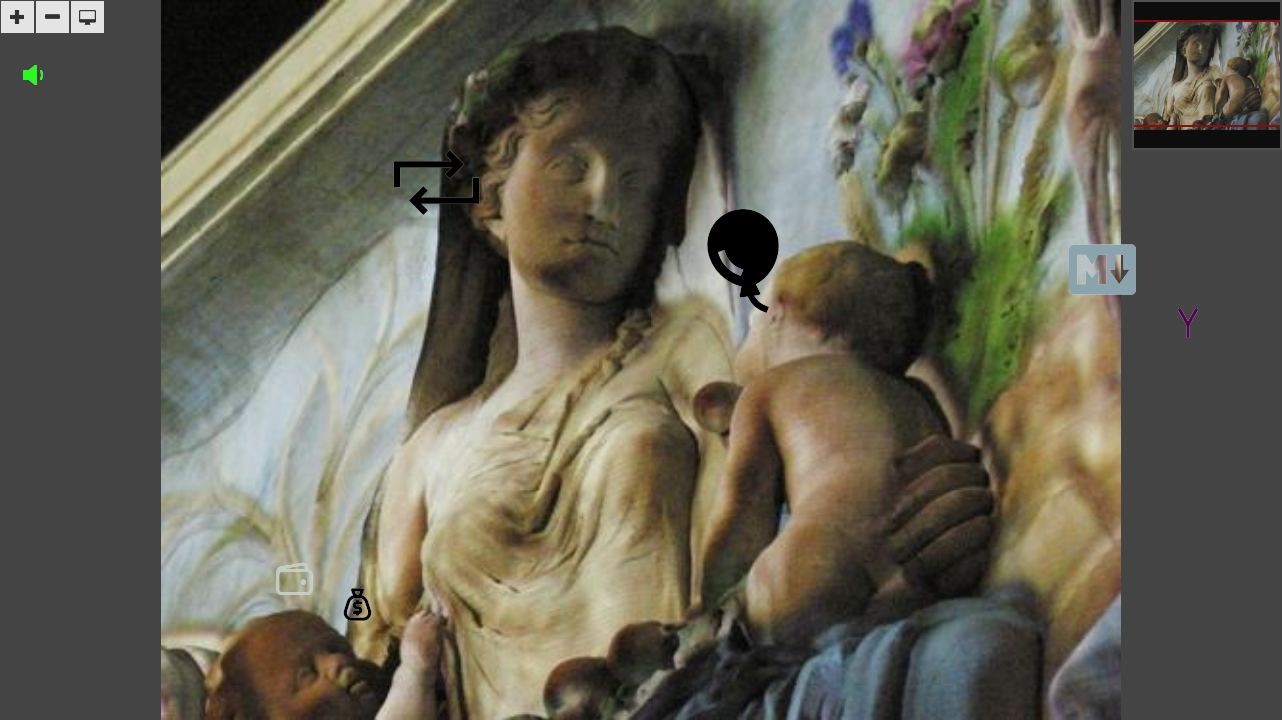 This screenshot has width=1282, height=720. I want to click on indicates a celebration or birthday event, so click(743, 261).